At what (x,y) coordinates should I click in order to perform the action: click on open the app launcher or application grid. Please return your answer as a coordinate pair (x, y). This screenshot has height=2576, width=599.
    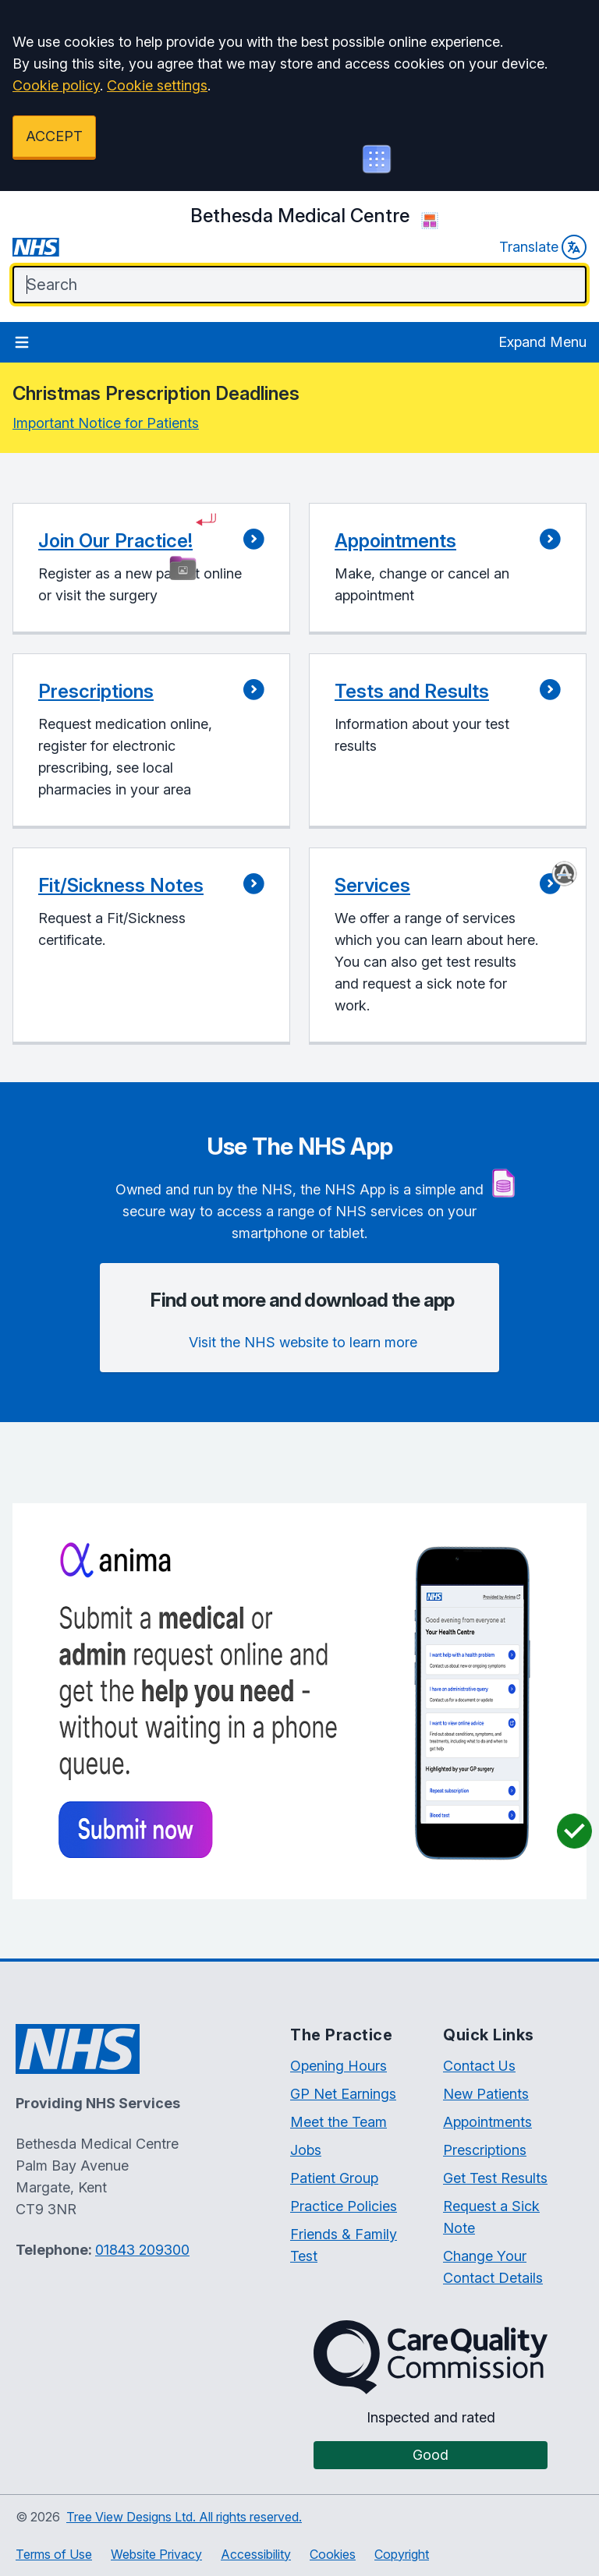
    Looking at the image, I should click on (377, 159).